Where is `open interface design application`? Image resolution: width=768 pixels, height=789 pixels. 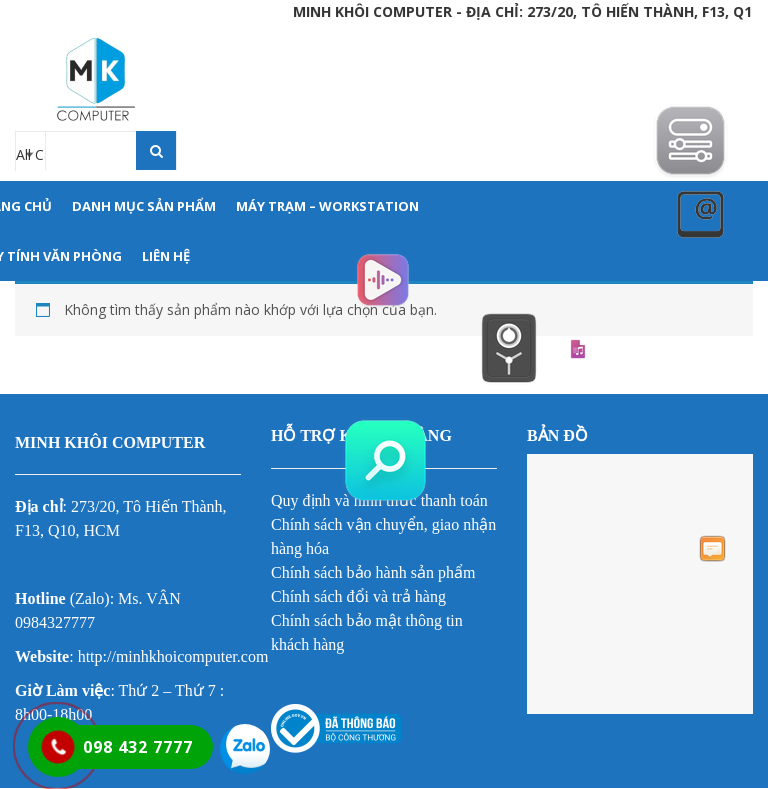
open interface design application is located at coordinates (690, 140).